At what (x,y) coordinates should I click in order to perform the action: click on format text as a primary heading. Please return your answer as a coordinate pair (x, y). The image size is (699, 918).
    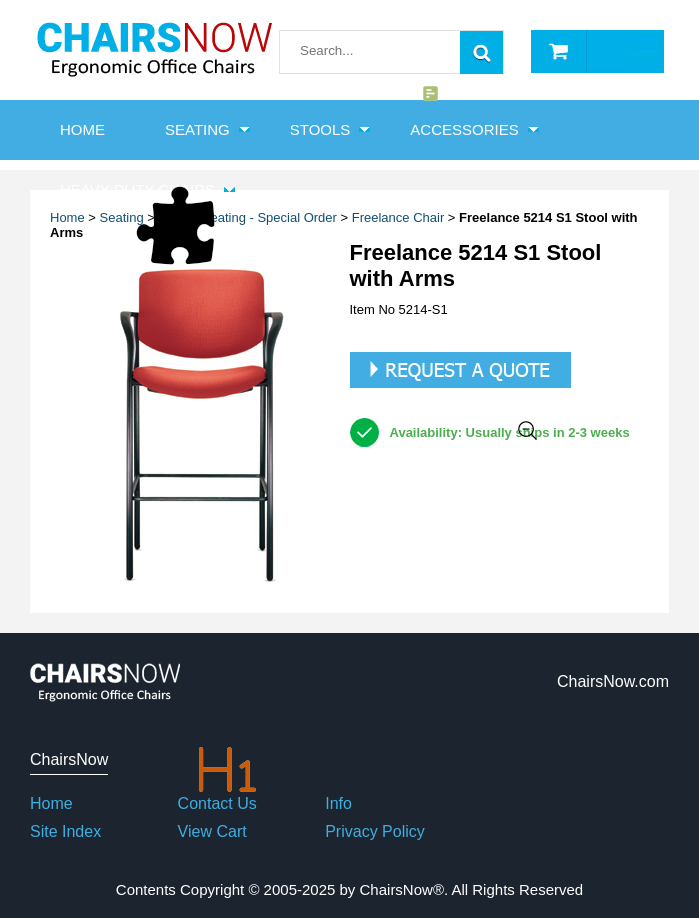
    Looking at the image, I should click on (227, 769).